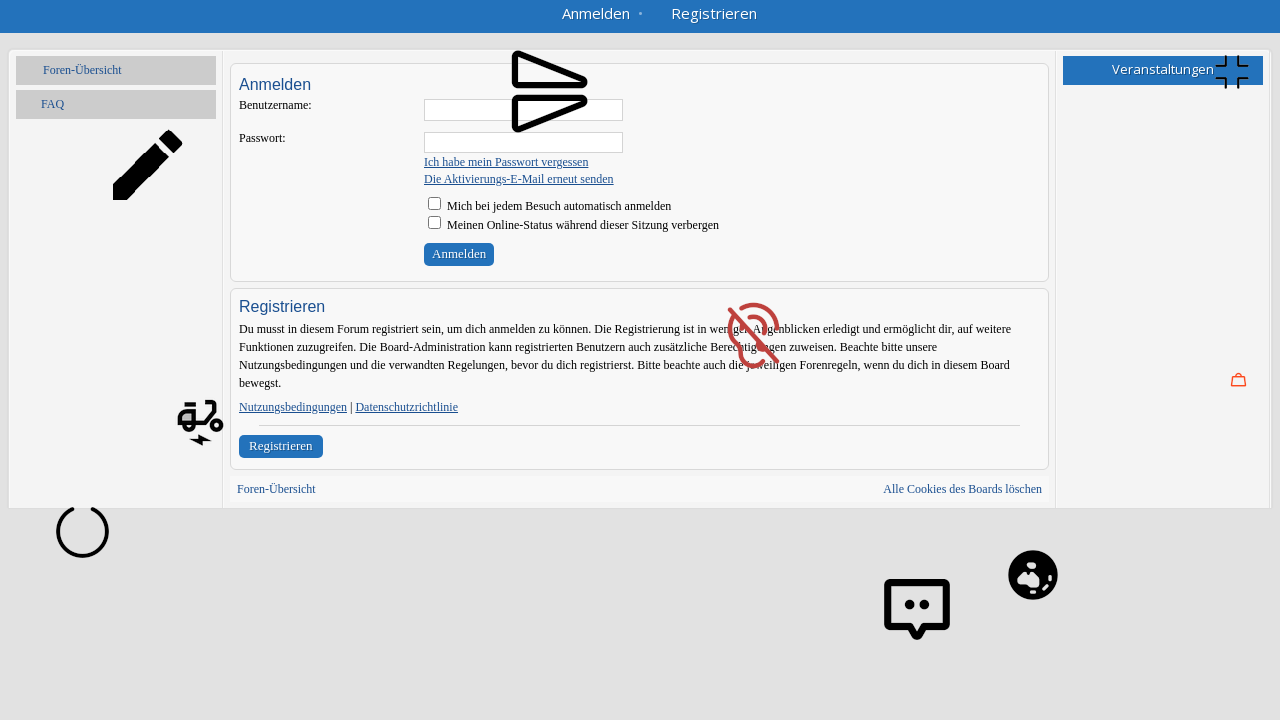  I want to click on exit fullscreen mode, so click(1232, 72).